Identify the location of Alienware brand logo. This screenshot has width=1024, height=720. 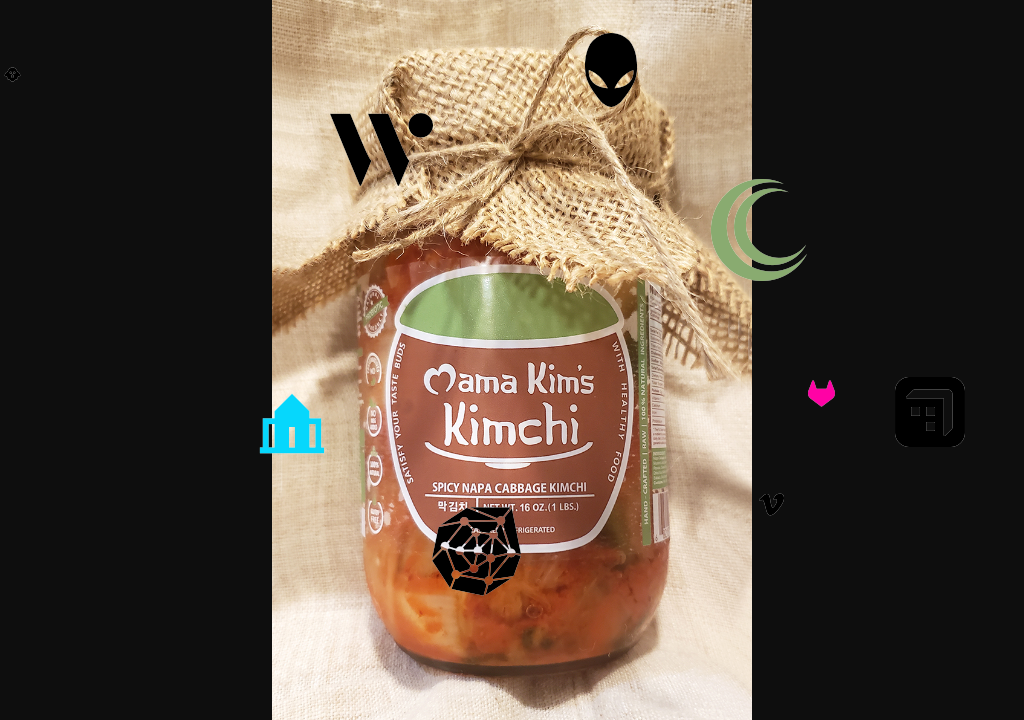
(611, 70).